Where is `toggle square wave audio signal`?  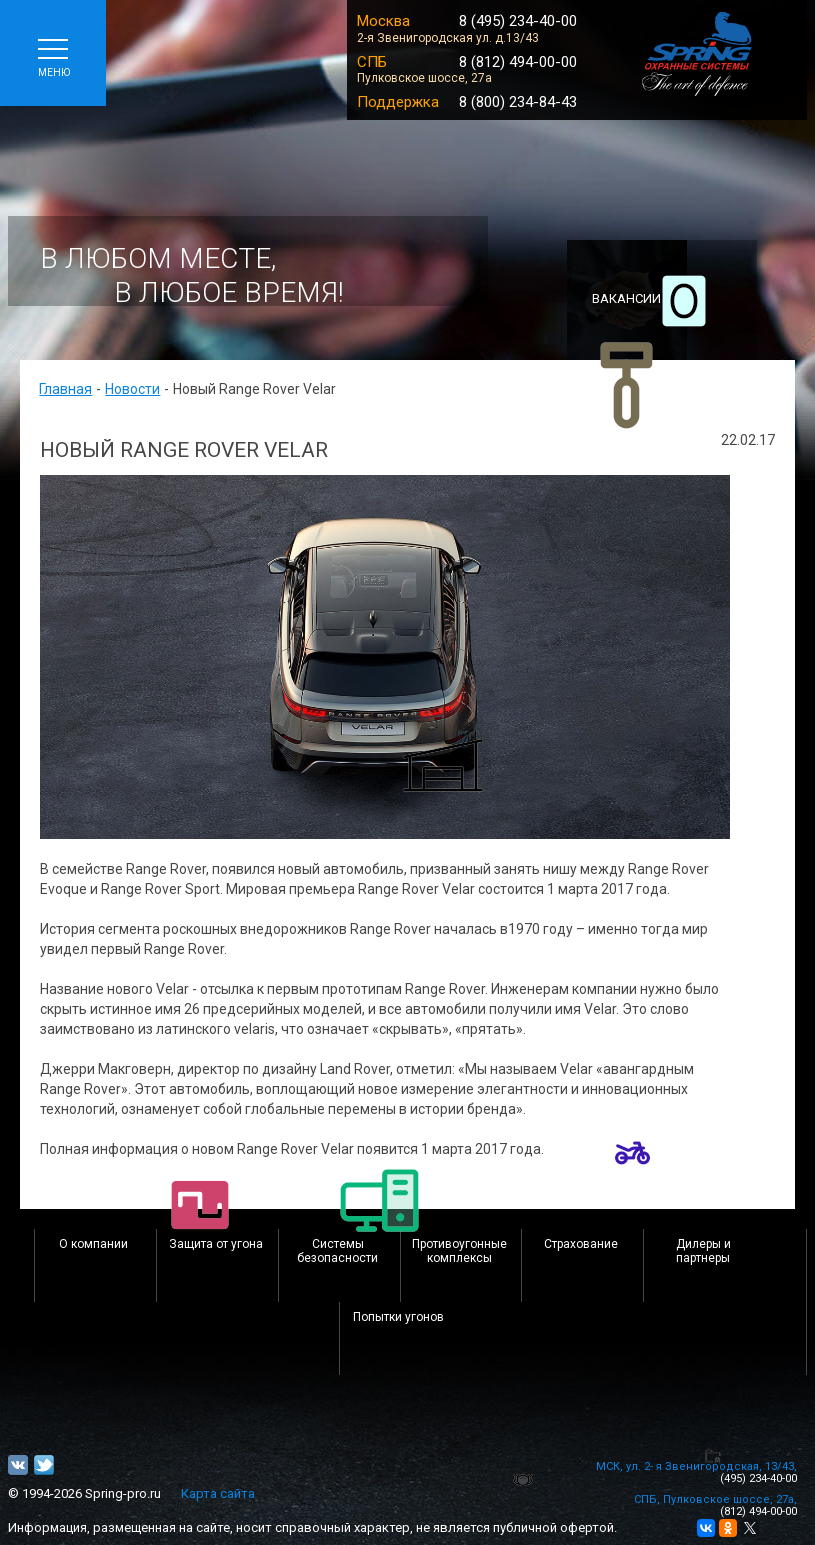 toggle square wave audio signal is located at coordinates (200, 1205).